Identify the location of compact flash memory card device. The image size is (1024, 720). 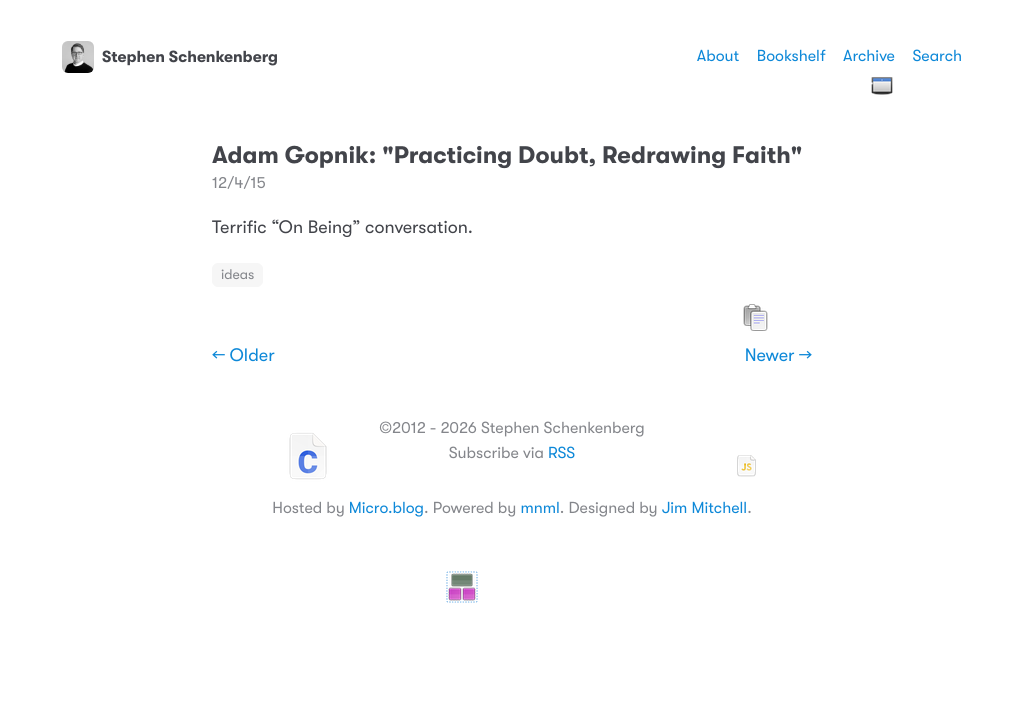
(882, 86).